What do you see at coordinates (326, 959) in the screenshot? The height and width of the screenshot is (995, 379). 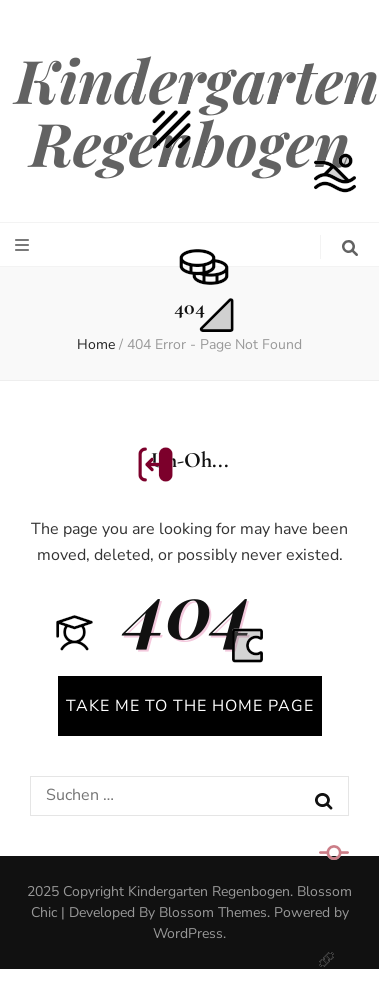 I see `copy or share a link` at bounding box center [326, 959].